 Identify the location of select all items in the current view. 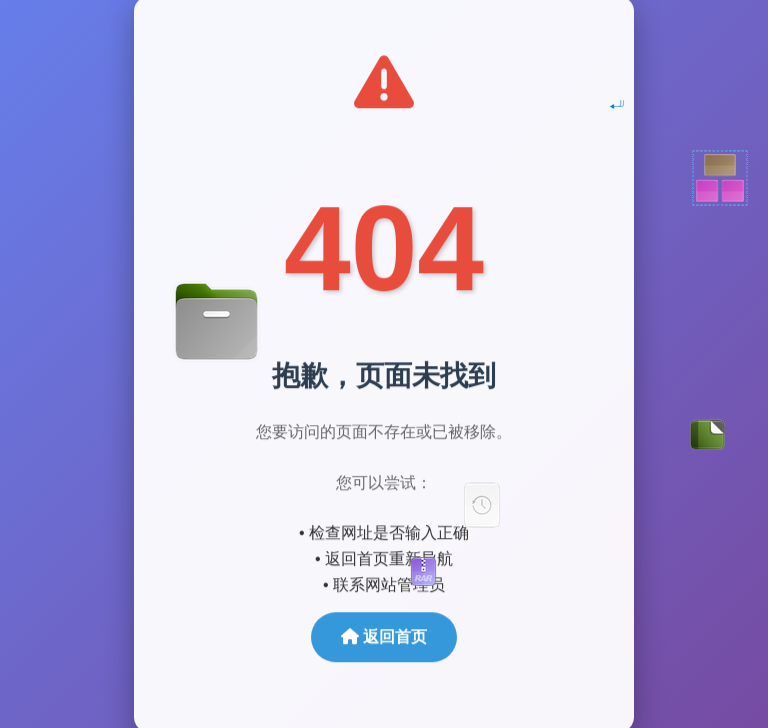
(720, 178).